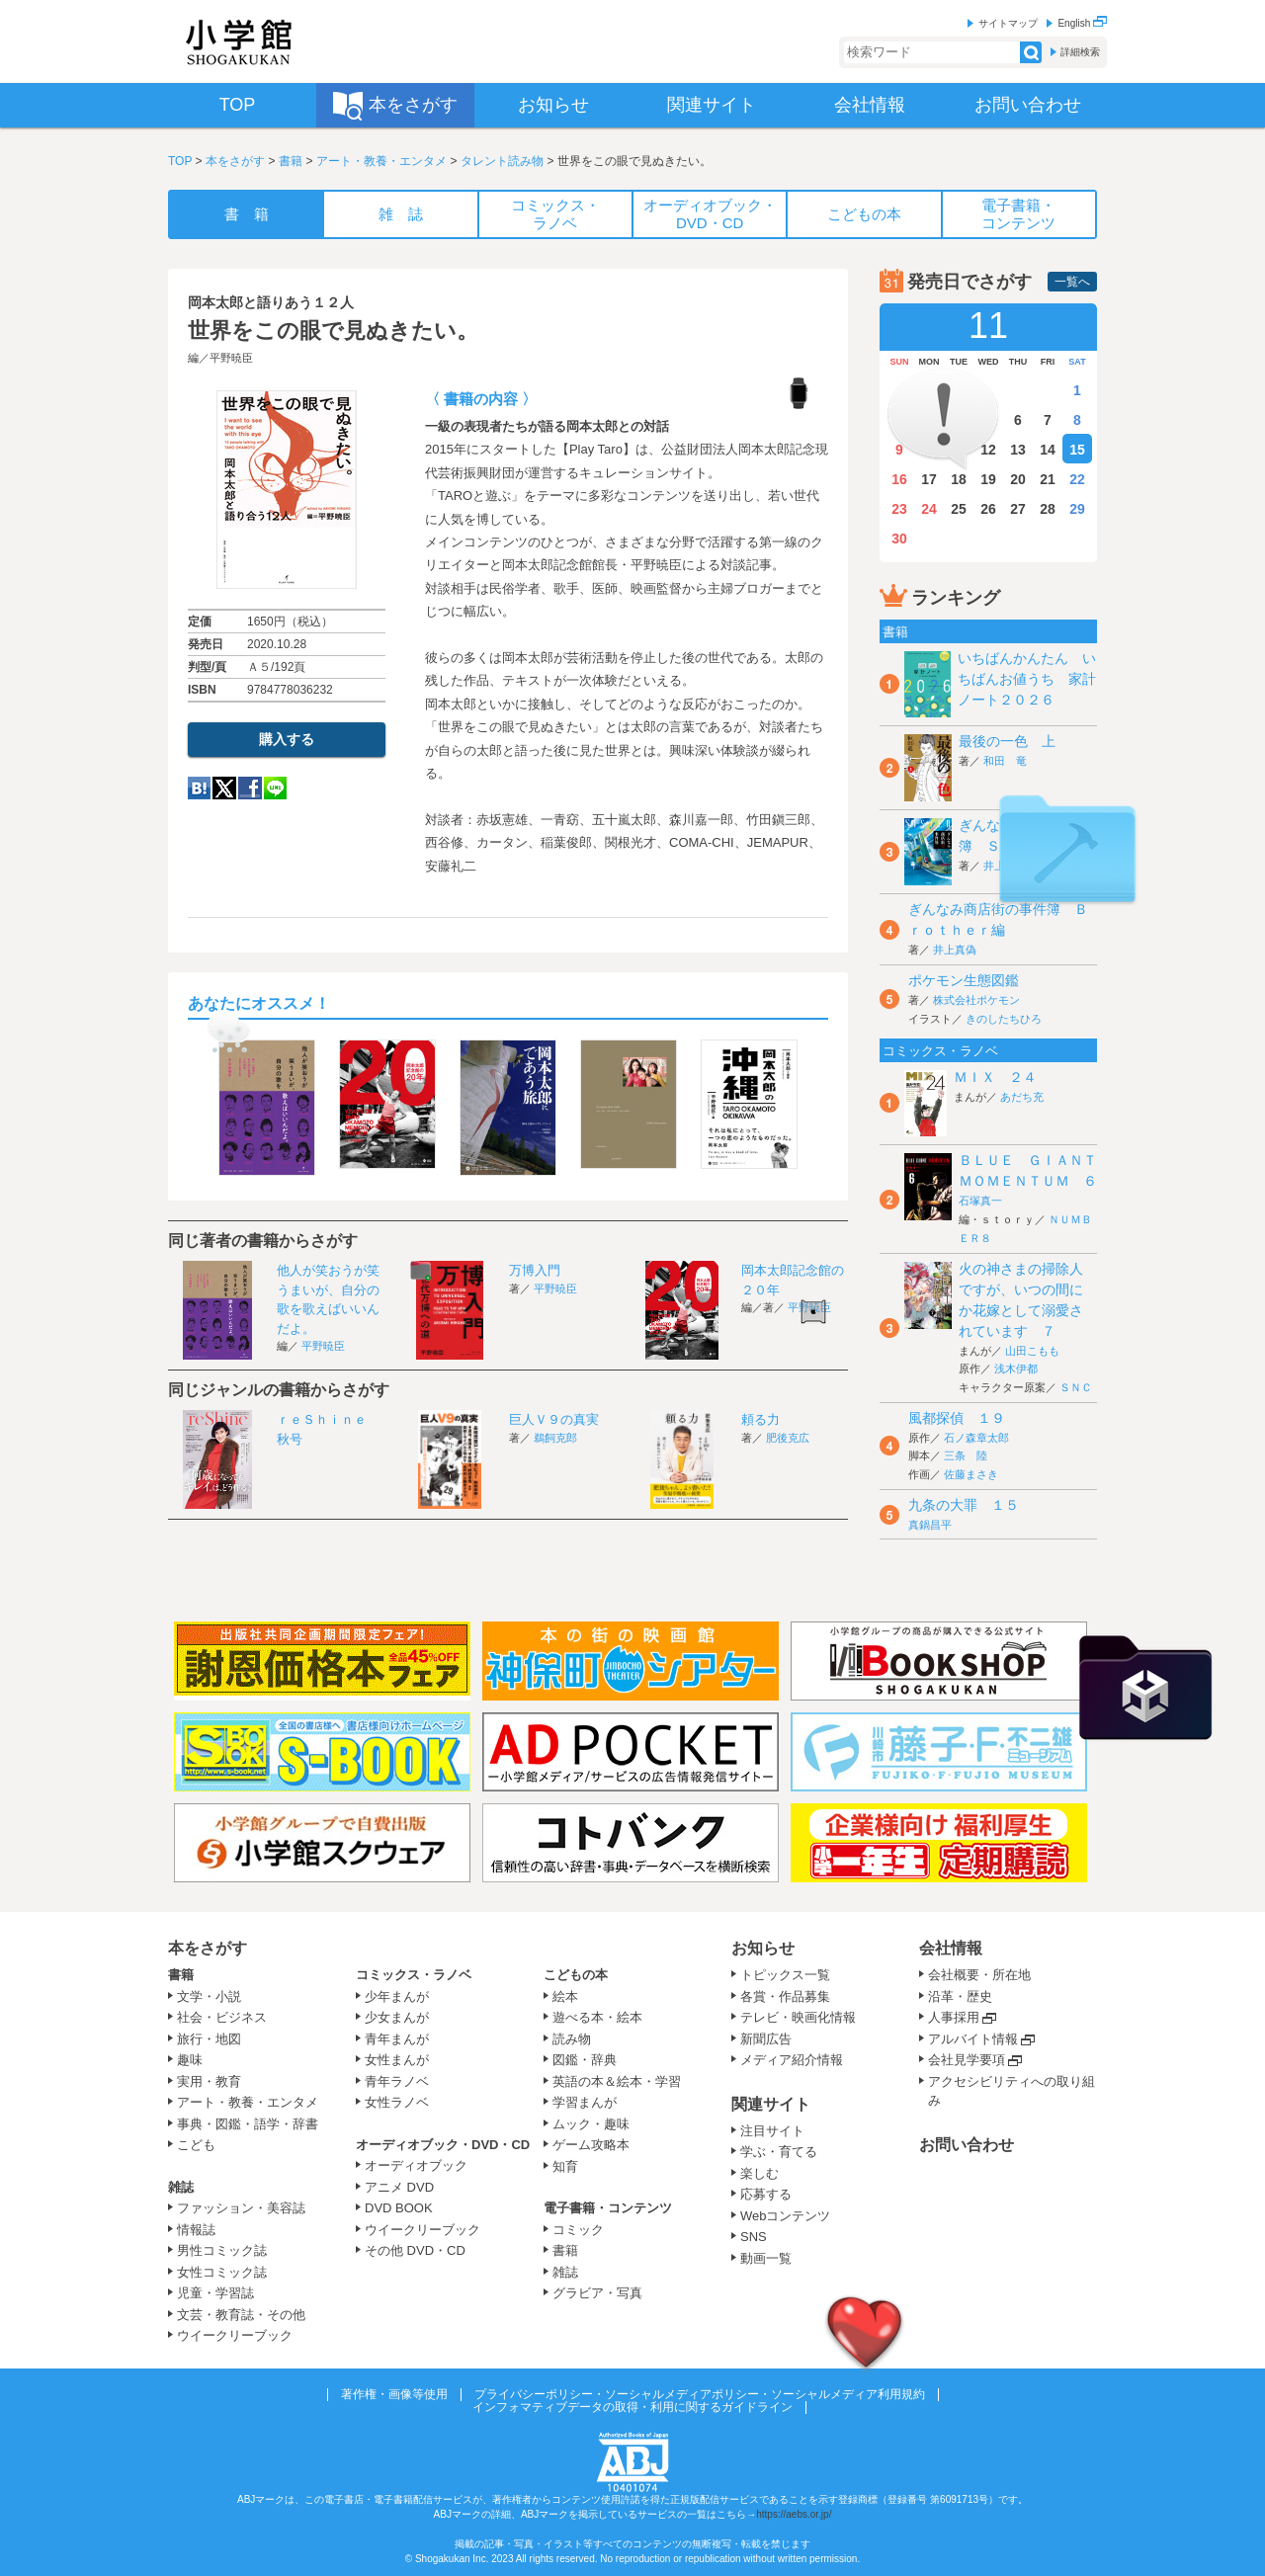 Image resolution: width=1265 pixels, height=2576 pixels. I want to click on open unity project files folder, so click(1144, 1691).